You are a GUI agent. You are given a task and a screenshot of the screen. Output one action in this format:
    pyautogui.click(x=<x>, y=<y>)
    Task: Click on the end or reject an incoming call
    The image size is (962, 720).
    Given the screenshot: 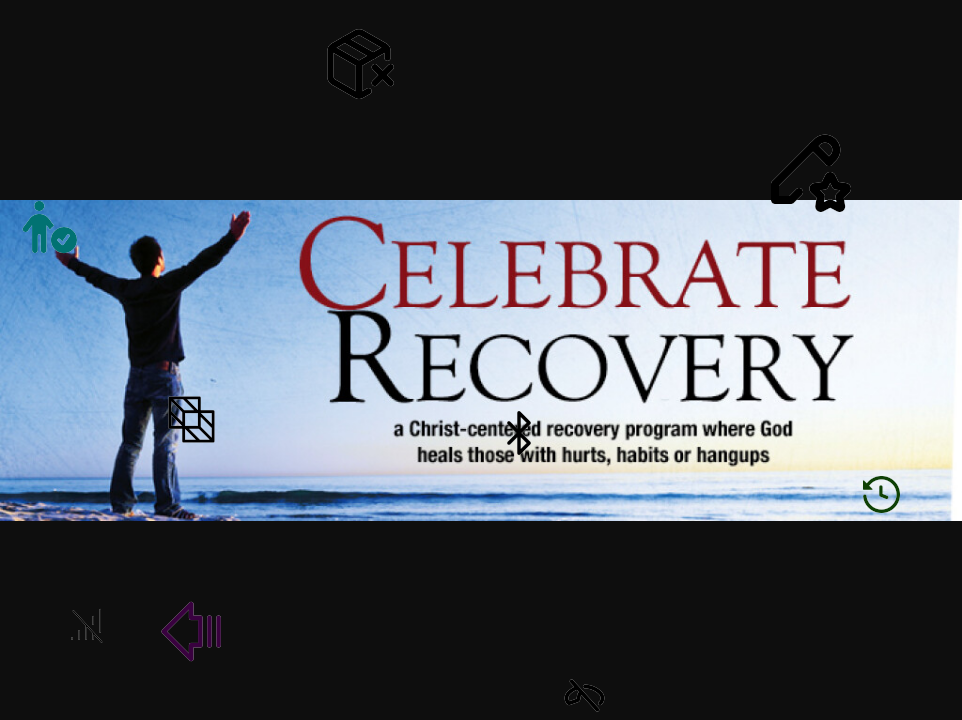 What is the action you would take?
    pyautogui.click(x=584, y=695)
    